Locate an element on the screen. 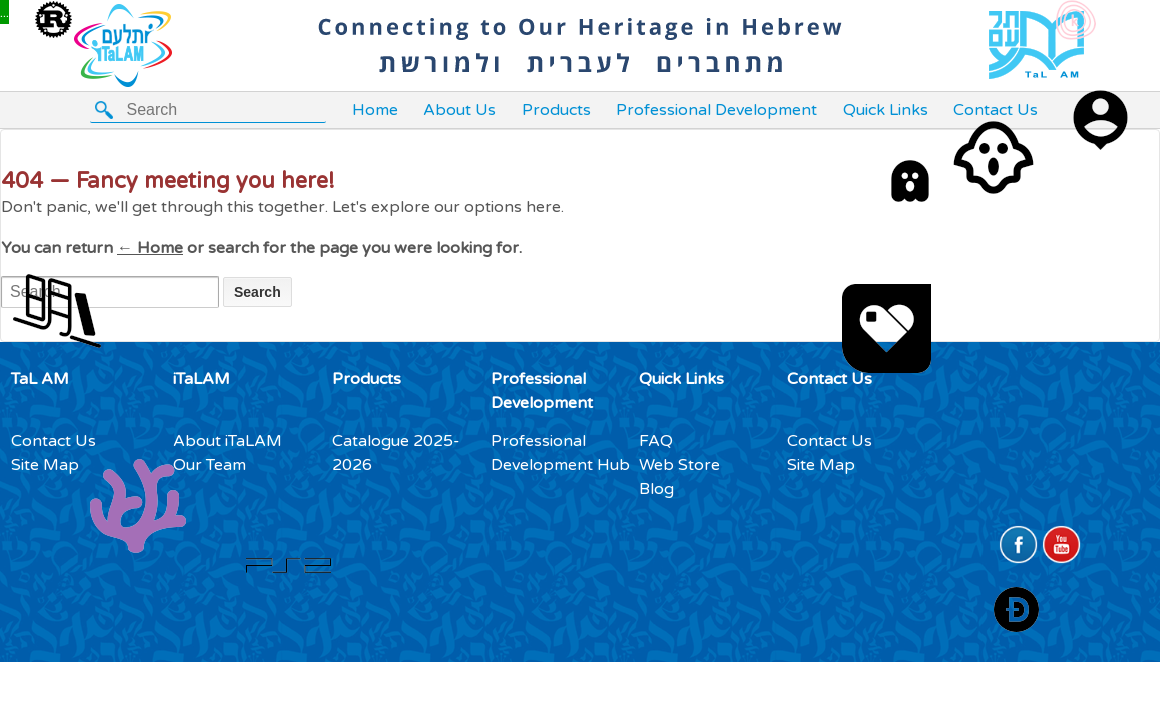 Image resolution: width=1160 pixels, height=720 pixels. ghost mode or incognito status indicator is located at coordinates (993, 157).